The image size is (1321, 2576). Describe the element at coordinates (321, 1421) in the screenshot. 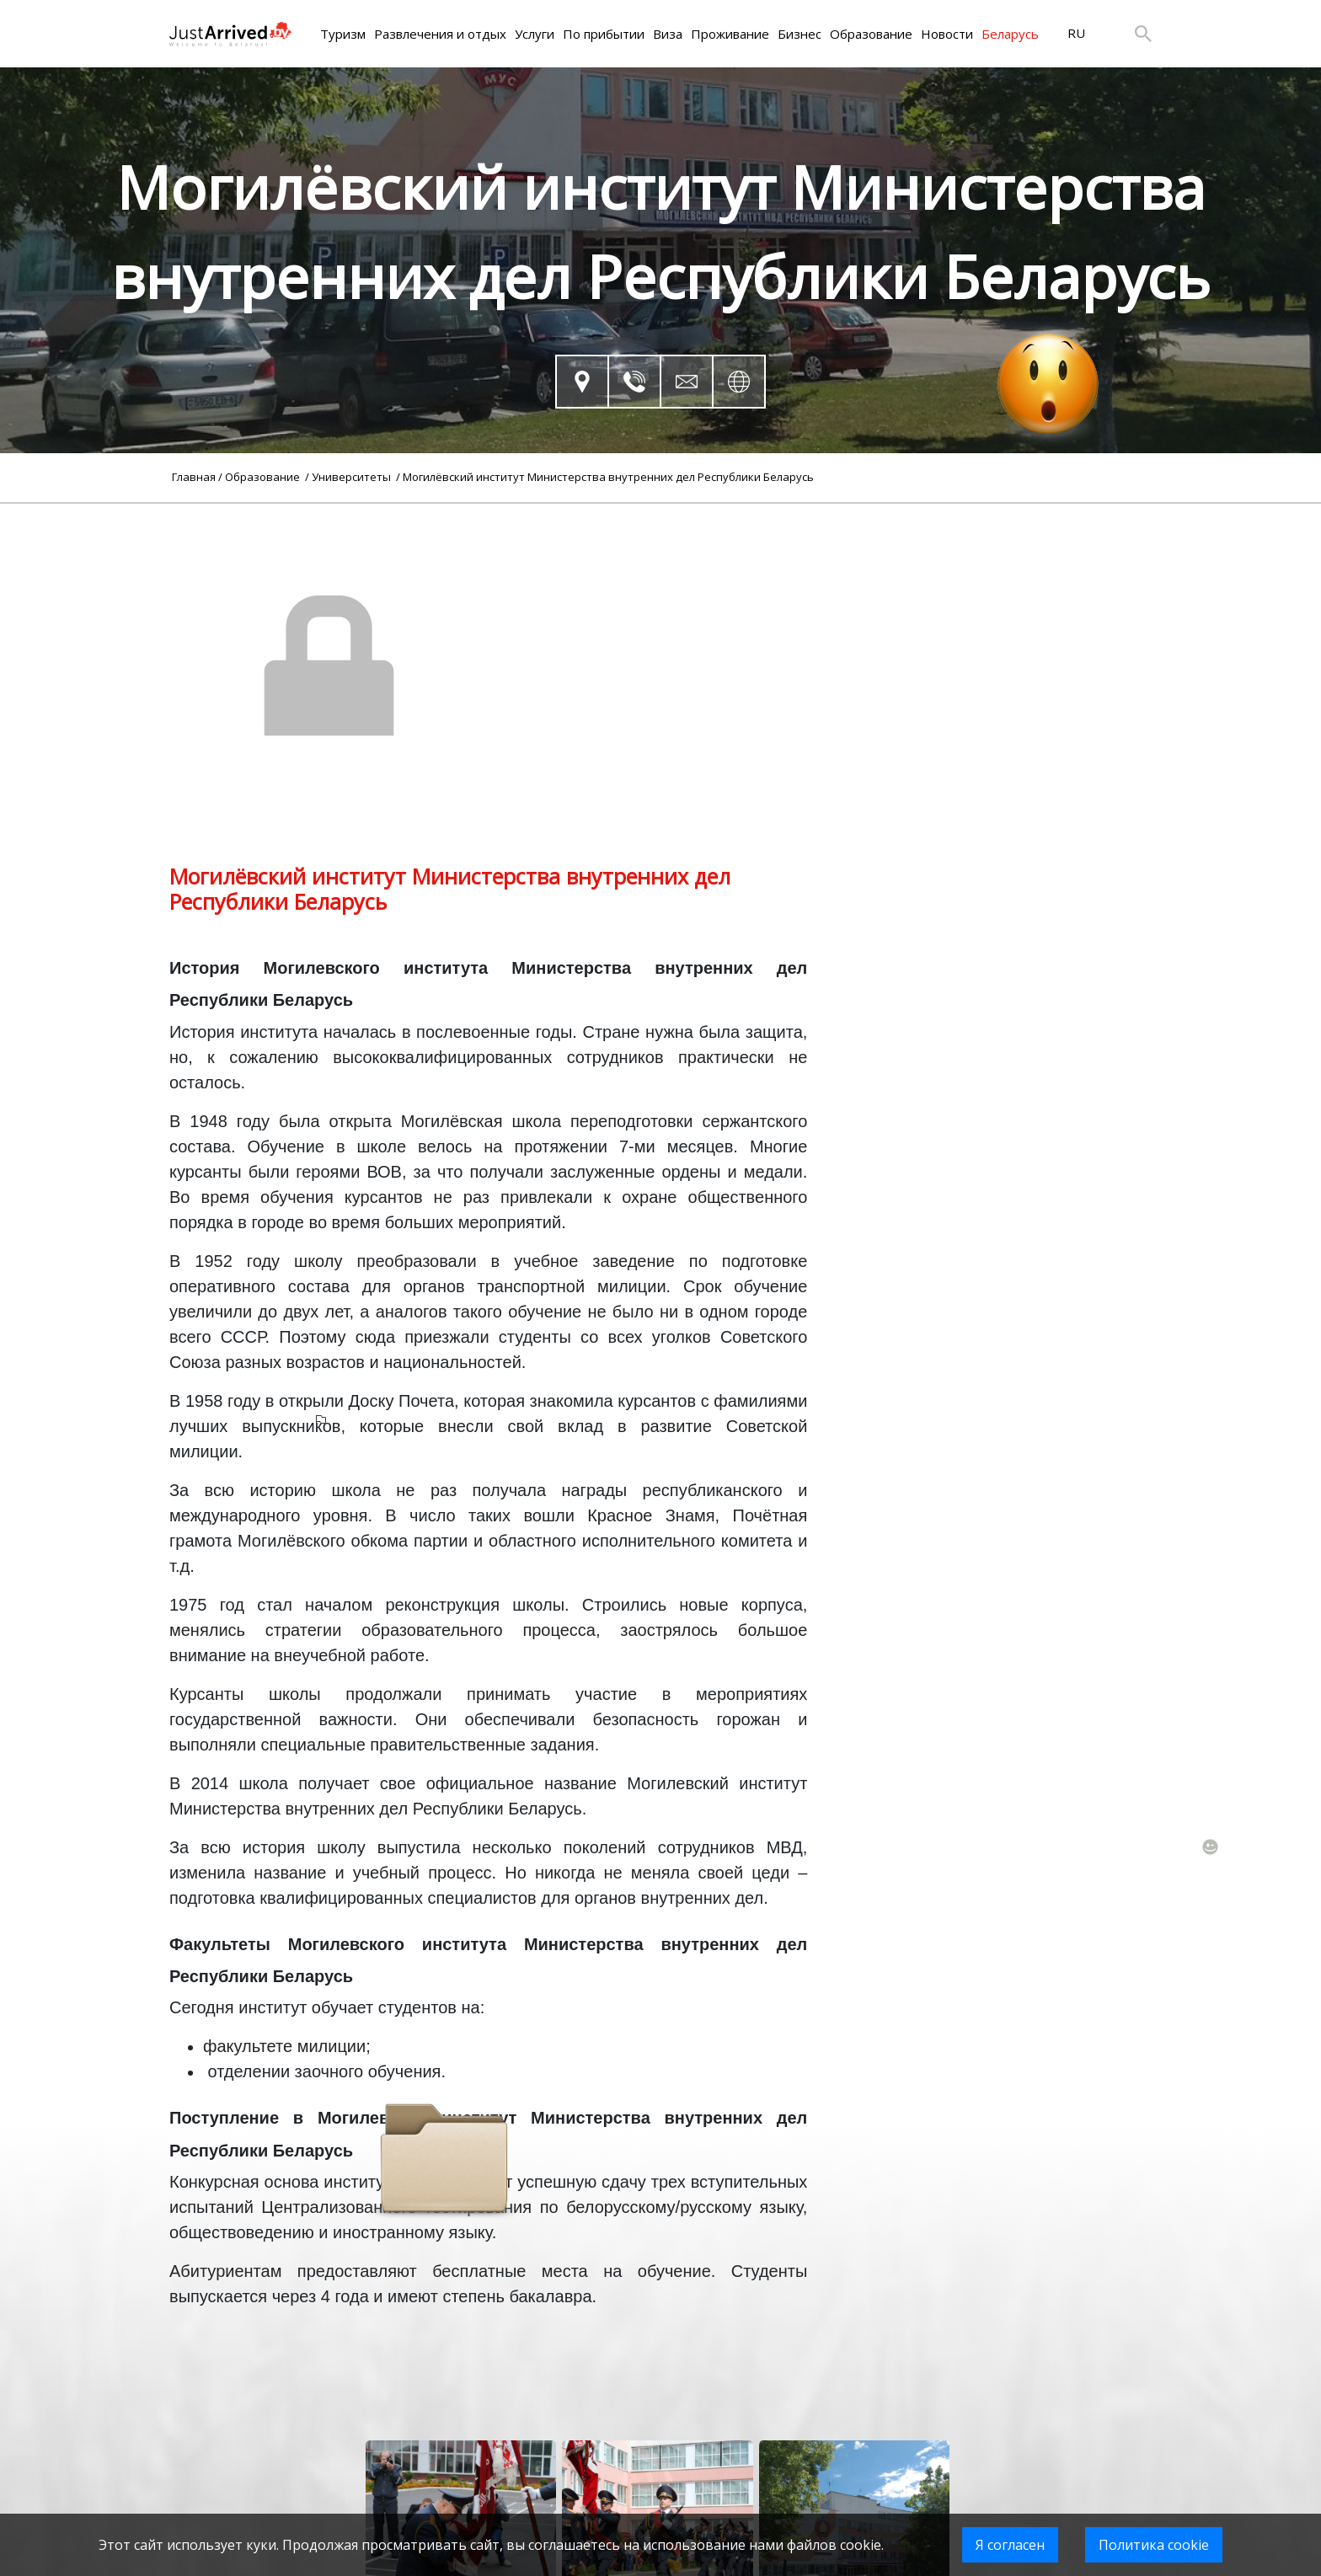

I see `access flag emojis in the emoji picker` at that location.